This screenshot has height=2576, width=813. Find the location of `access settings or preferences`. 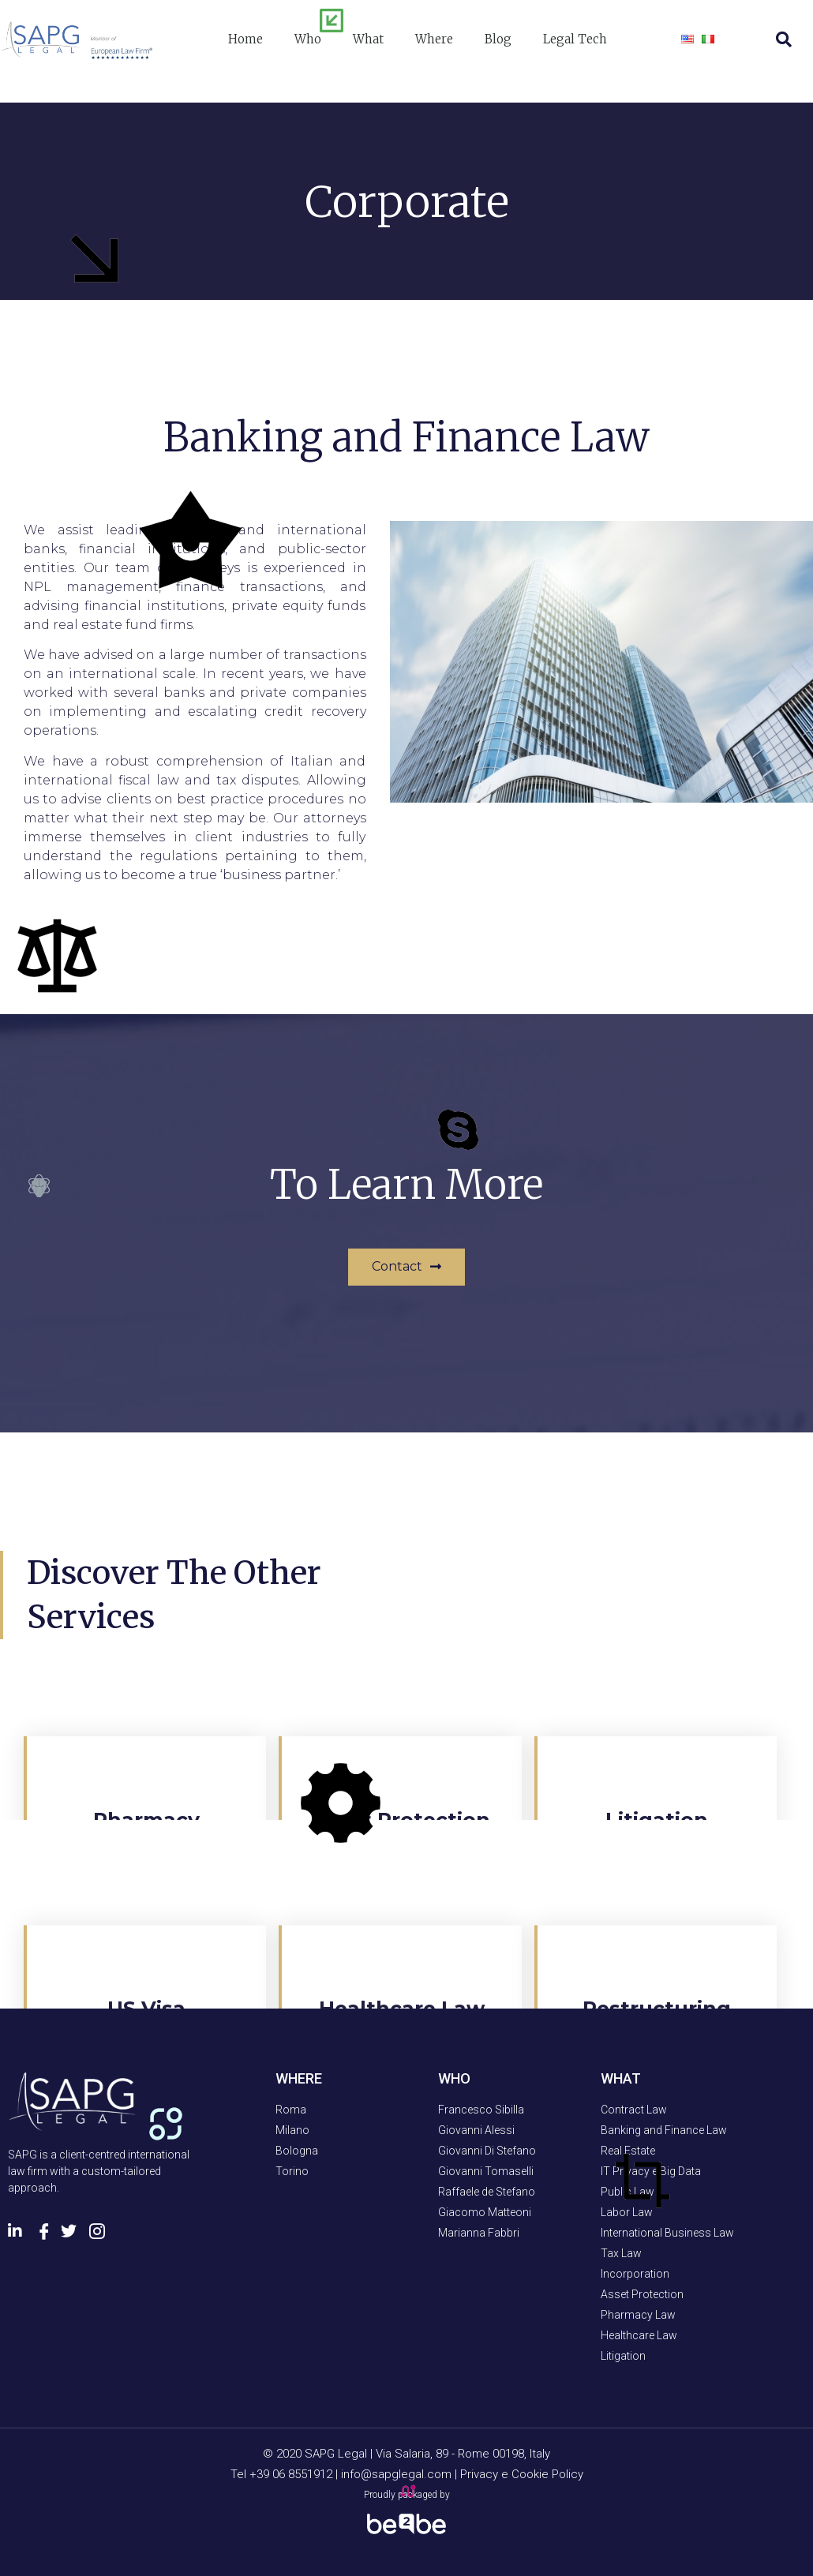

access settings or preferences is located at coordinates (340, 1803).